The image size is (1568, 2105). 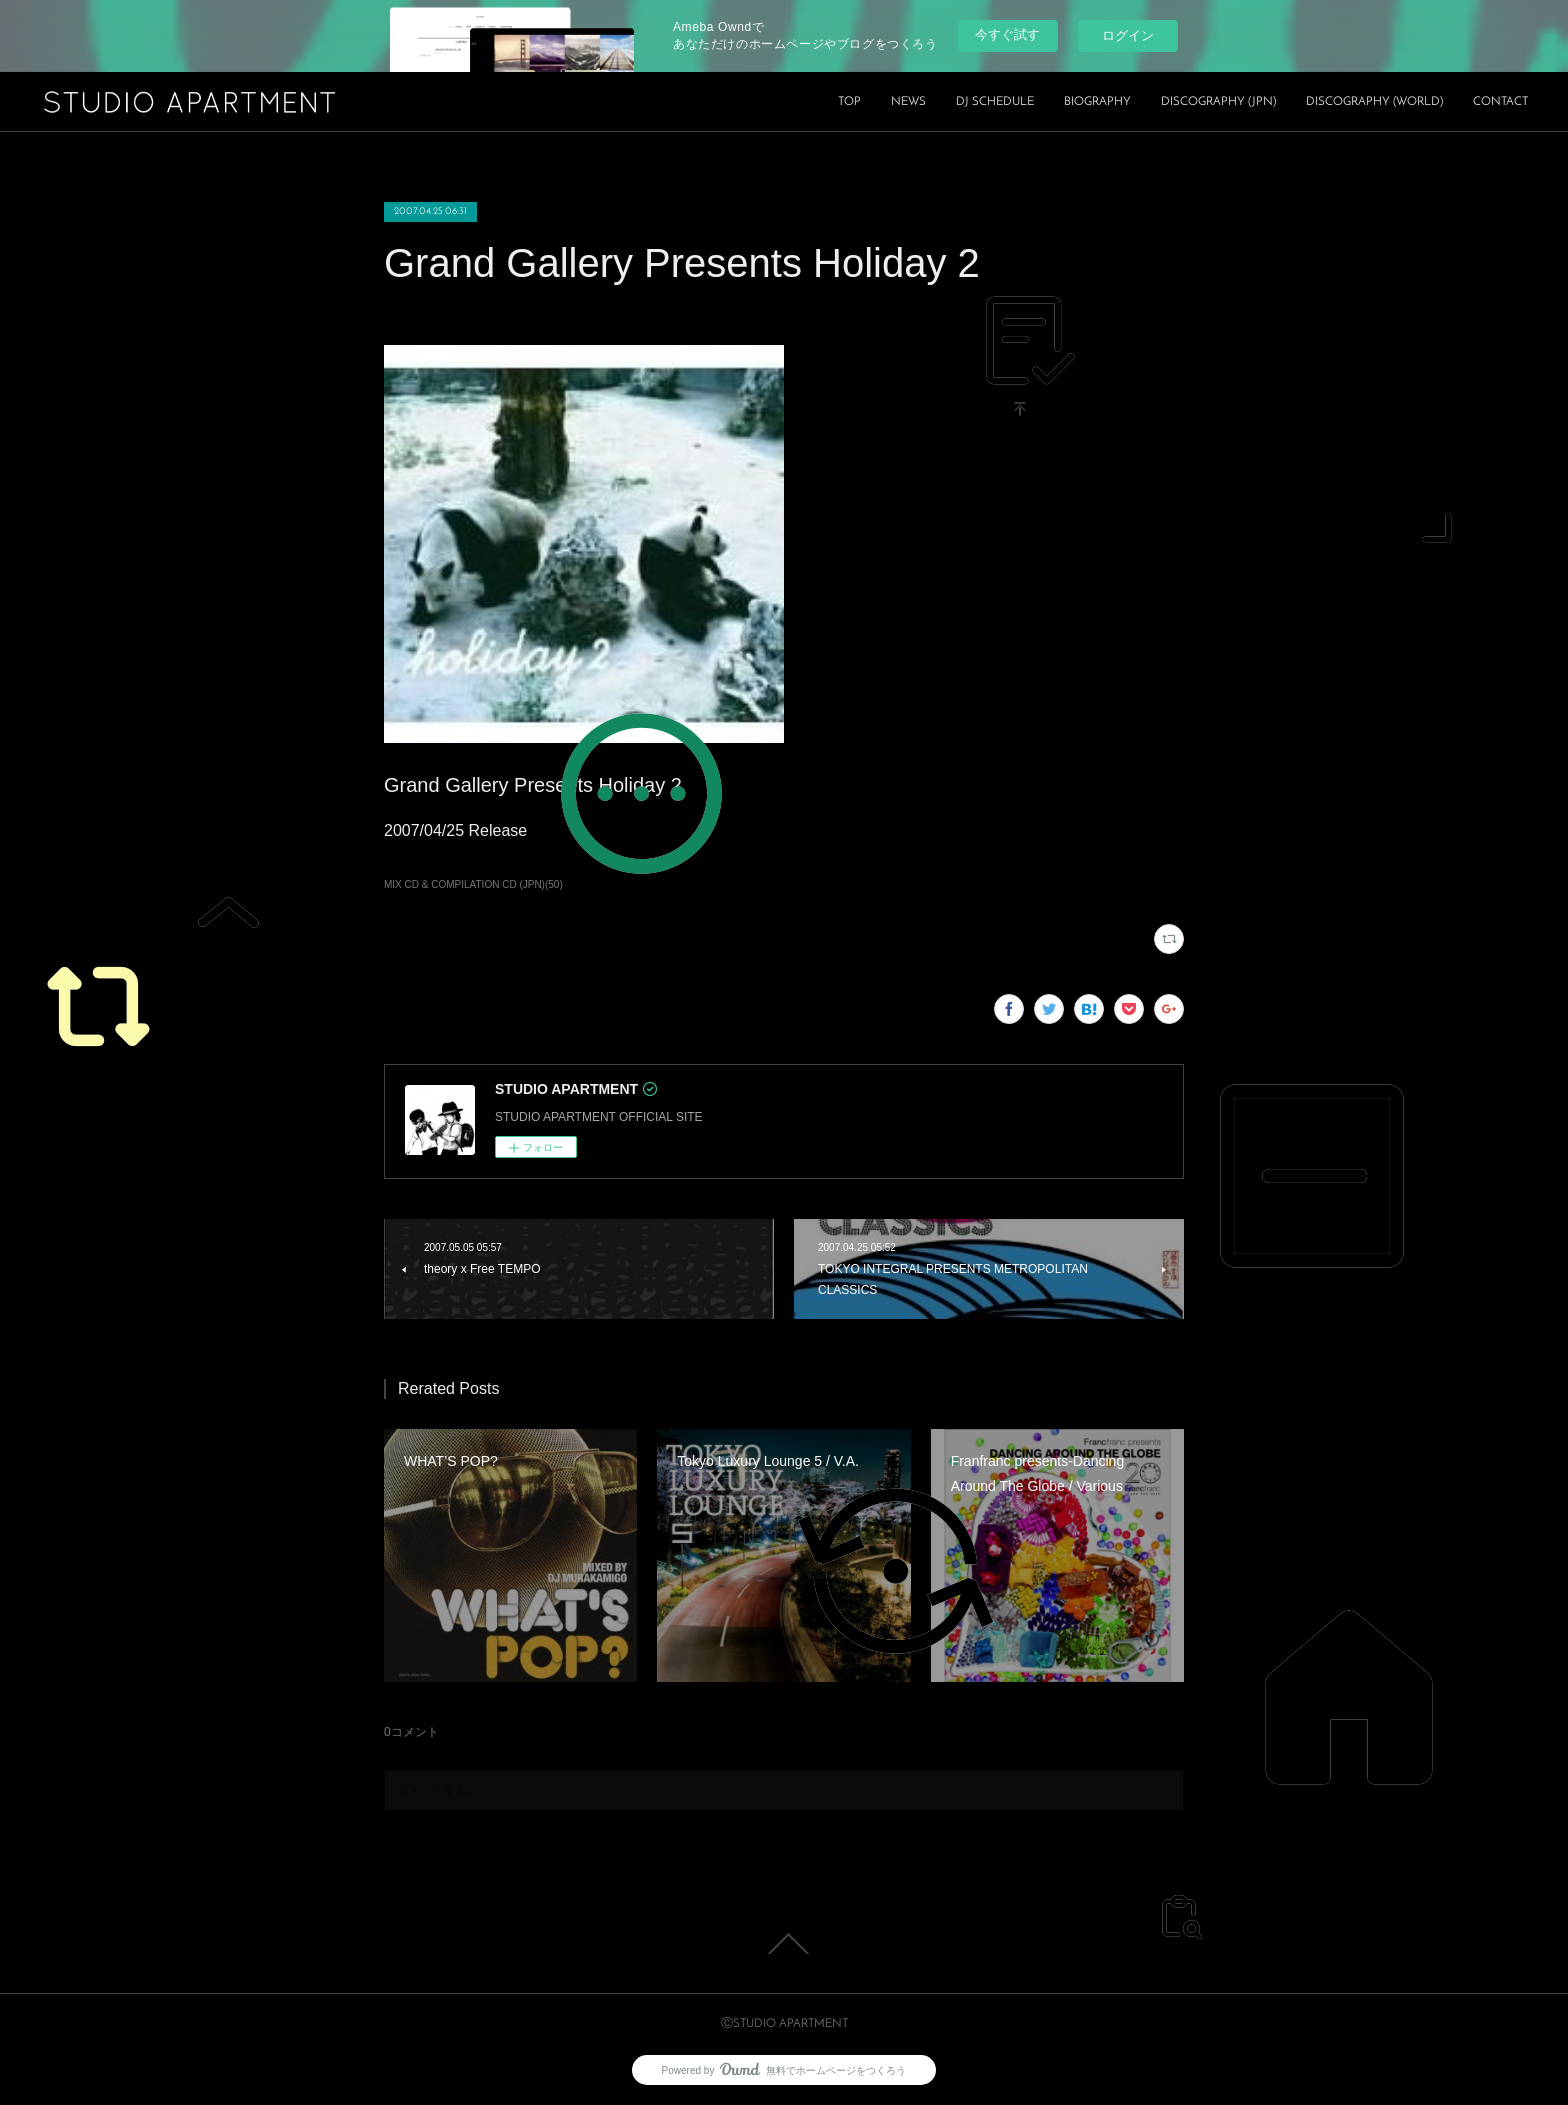 I want to click on reopen a previously closed issue, so click(x=899, y=1577).